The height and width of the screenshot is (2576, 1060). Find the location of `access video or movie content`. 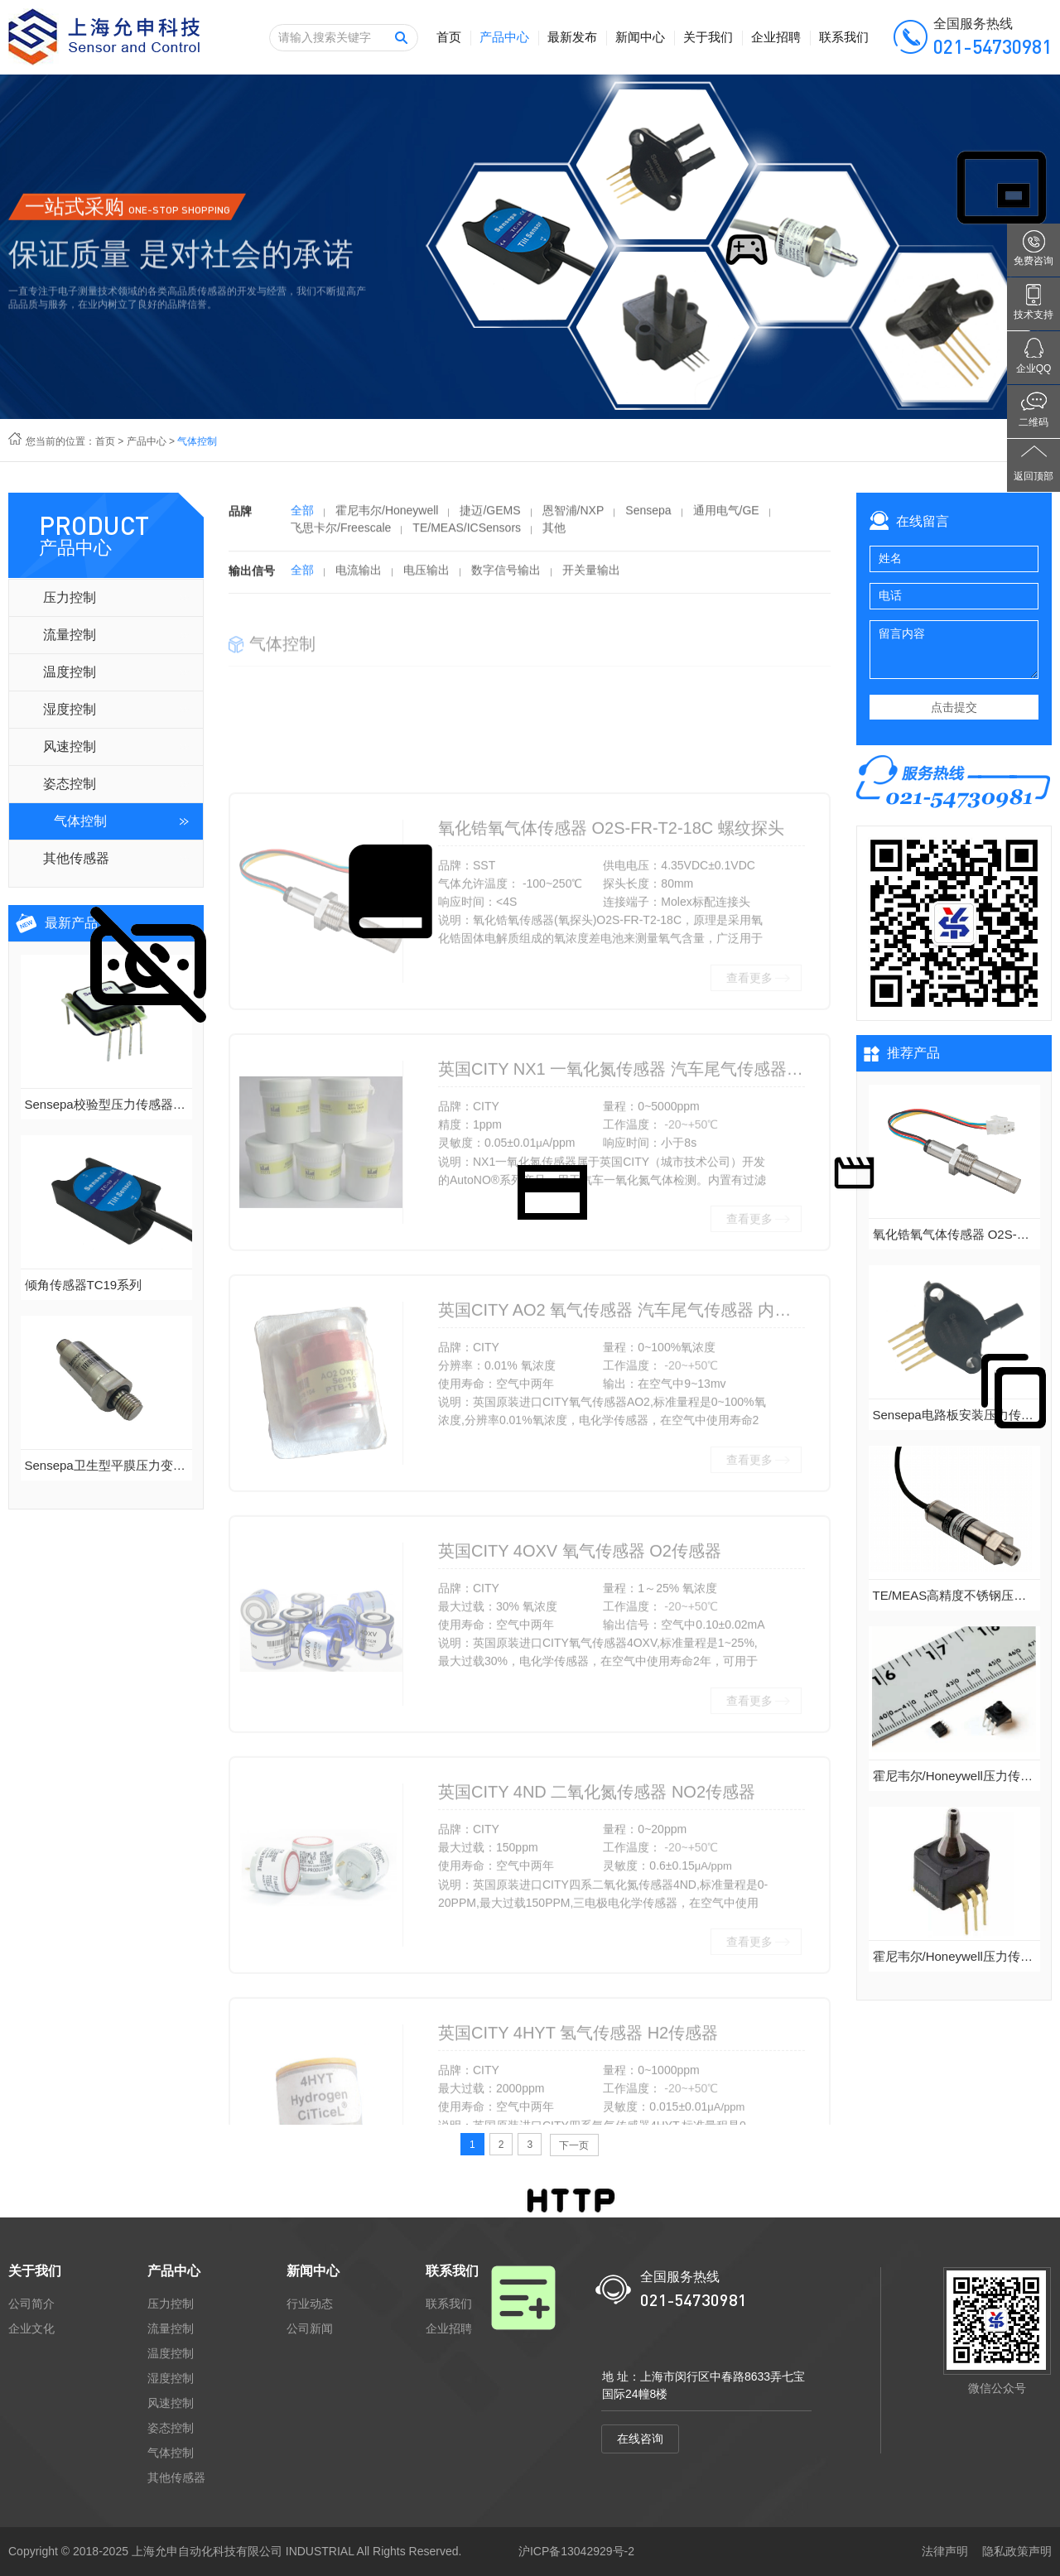

access video or movie content is located at coordinates (854, 1172).